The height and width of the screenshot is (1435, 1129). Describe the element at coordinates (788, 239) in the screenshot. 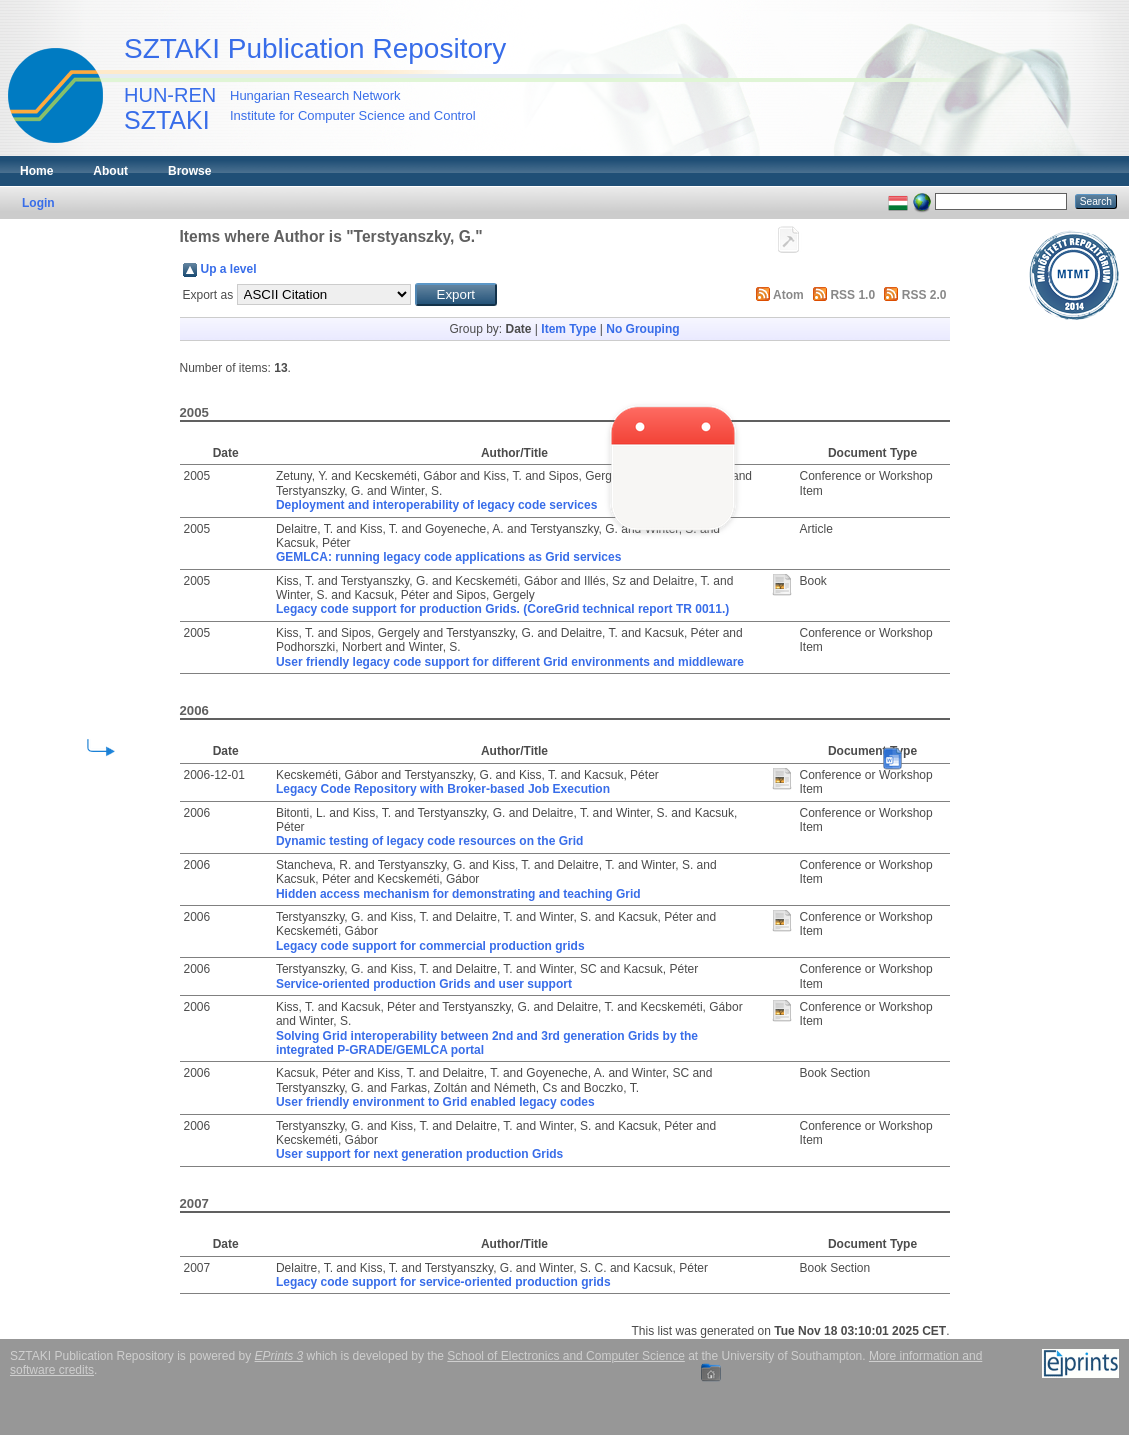

I see `makefile document used for build automation` at that location.